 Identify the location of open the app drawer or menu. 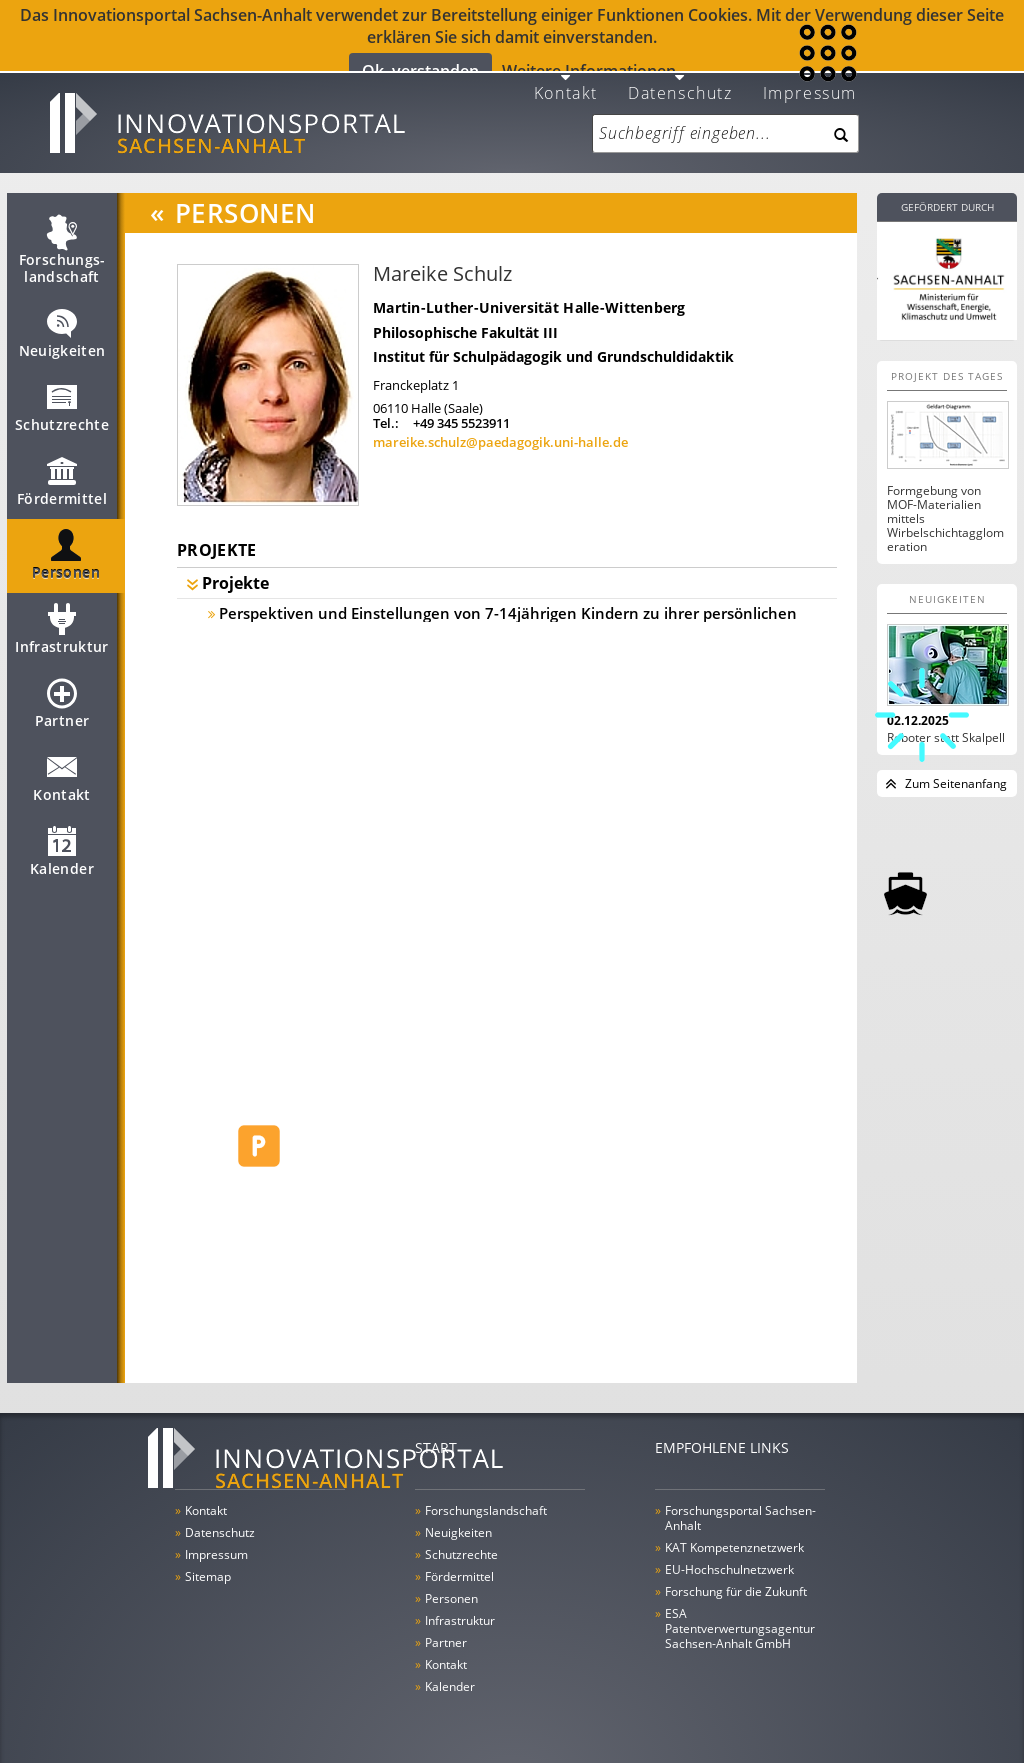
(828, 53).